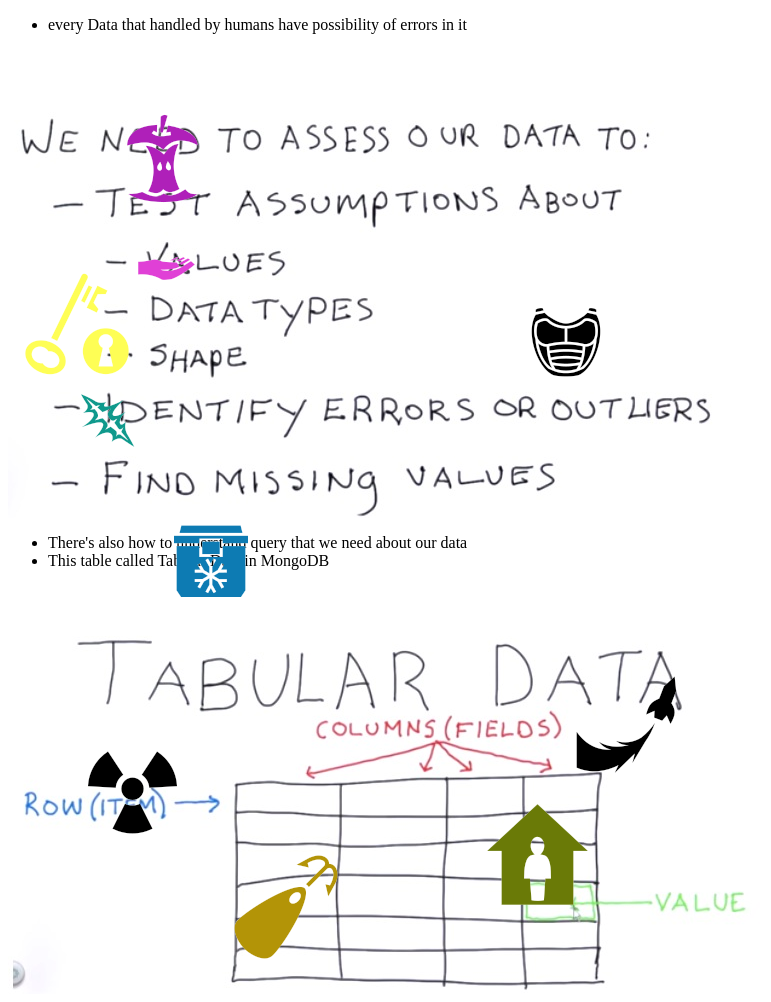 Image resolution: width=771 pixels, height=1002 pixels. Describe the element at coordinates (537, 854) in the screenshot. I see `view player home base or headquarters` at that location.